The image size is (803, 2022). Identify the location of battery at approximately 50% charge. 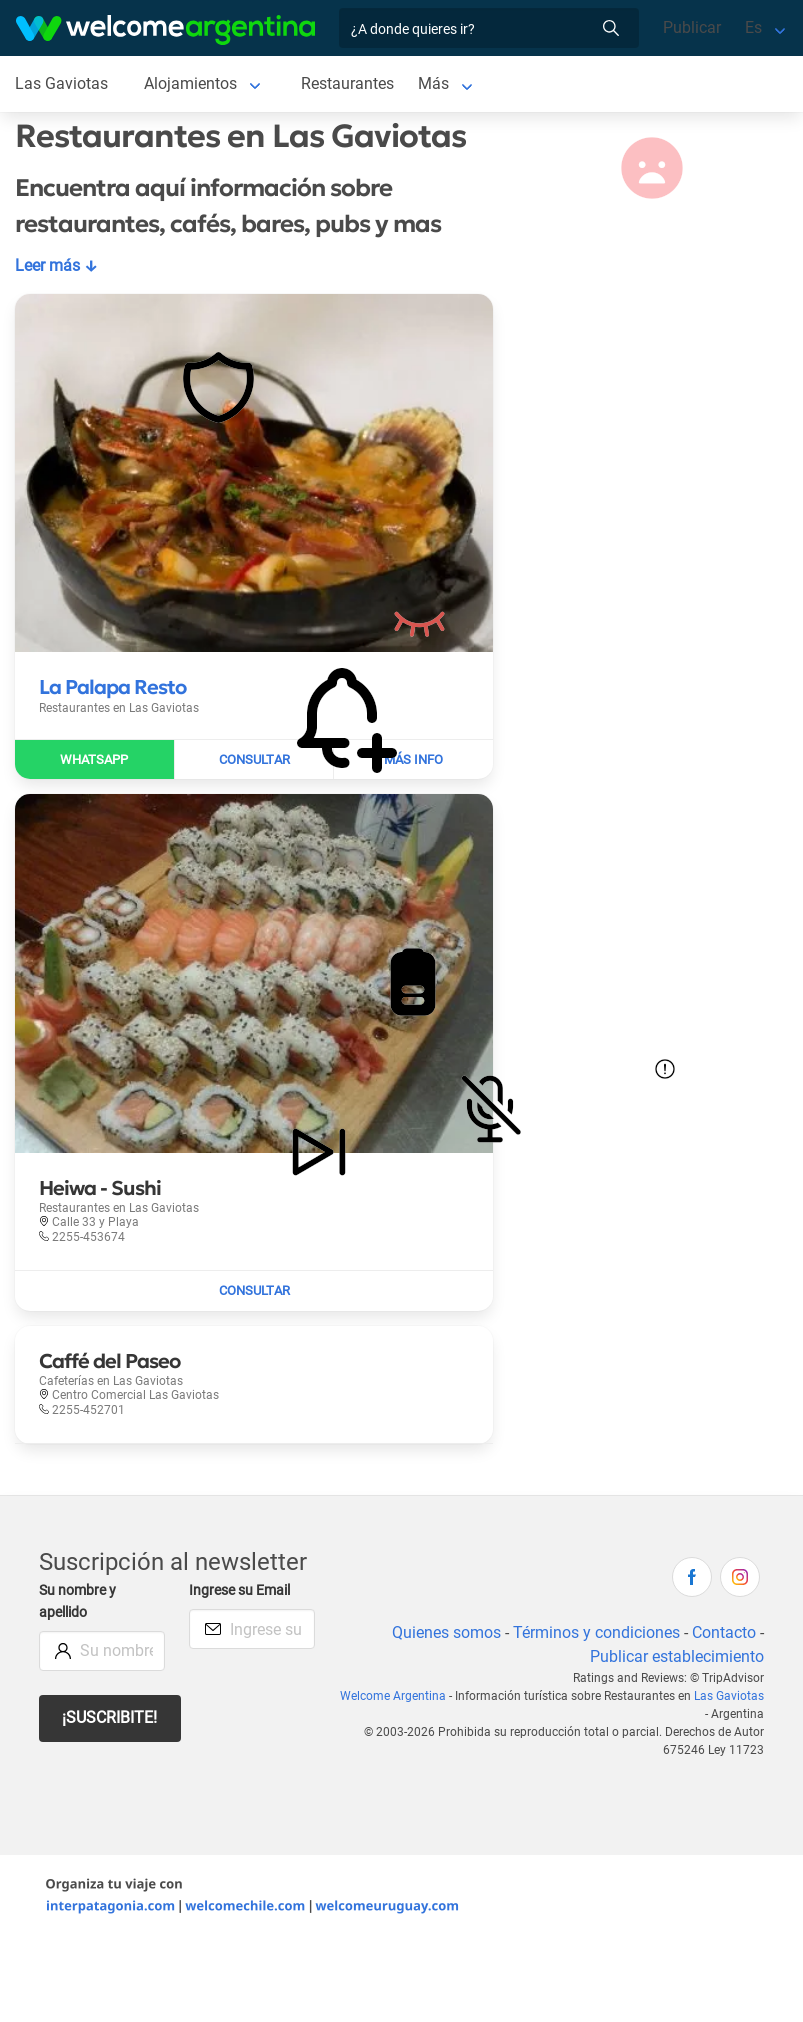
(413, 982).